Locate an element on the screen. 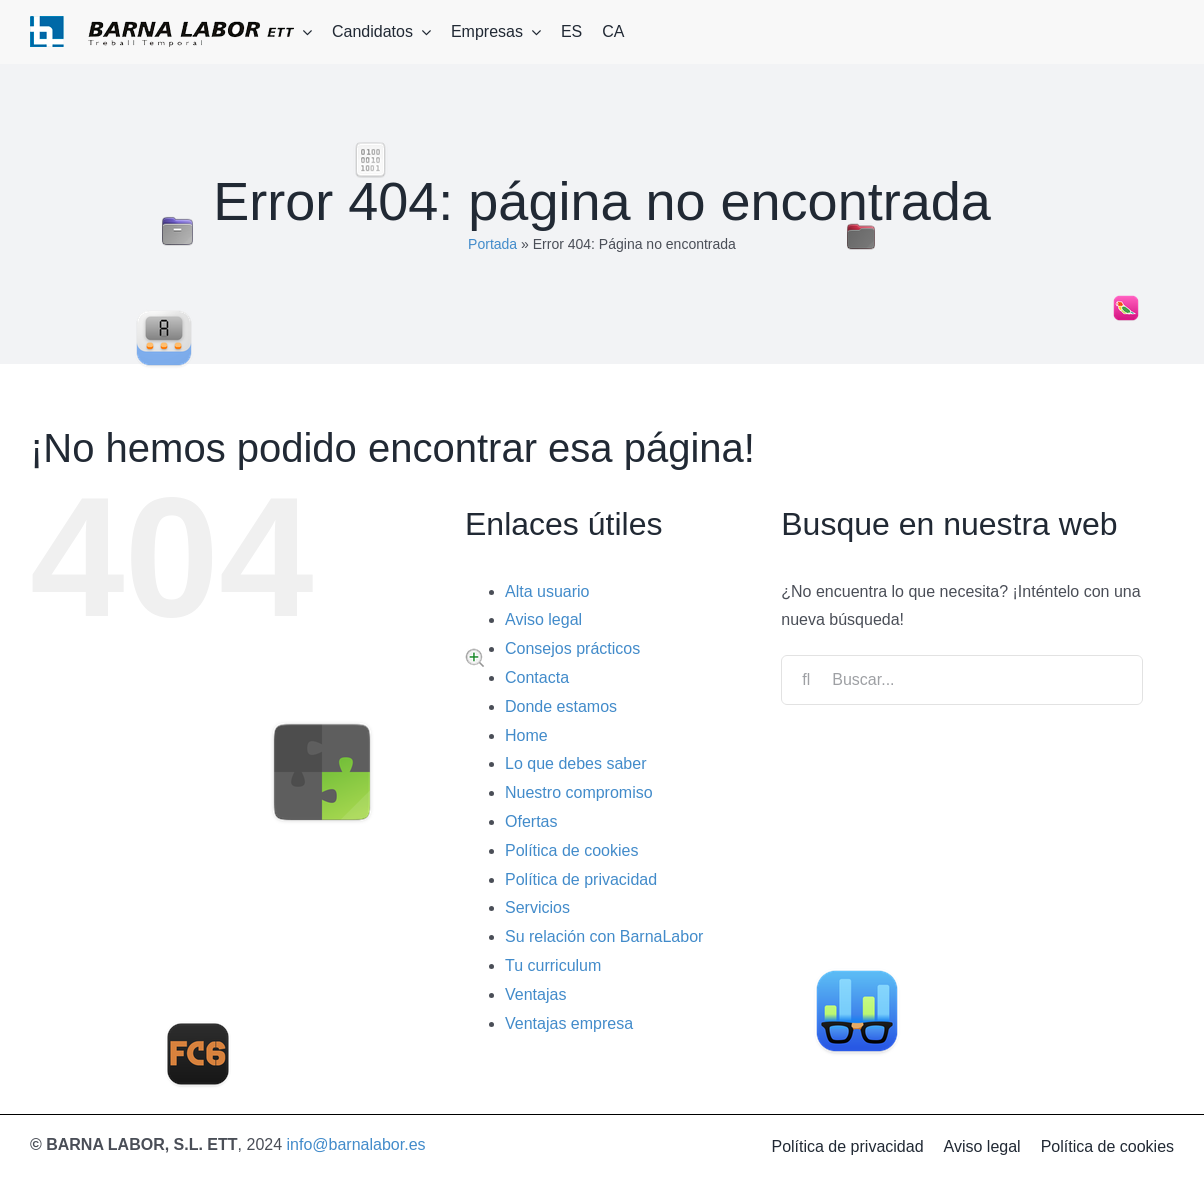 This screenshot has width=1204, height=1199. open geekbench to benchmark device performance is located at coordinates (857, 1011).